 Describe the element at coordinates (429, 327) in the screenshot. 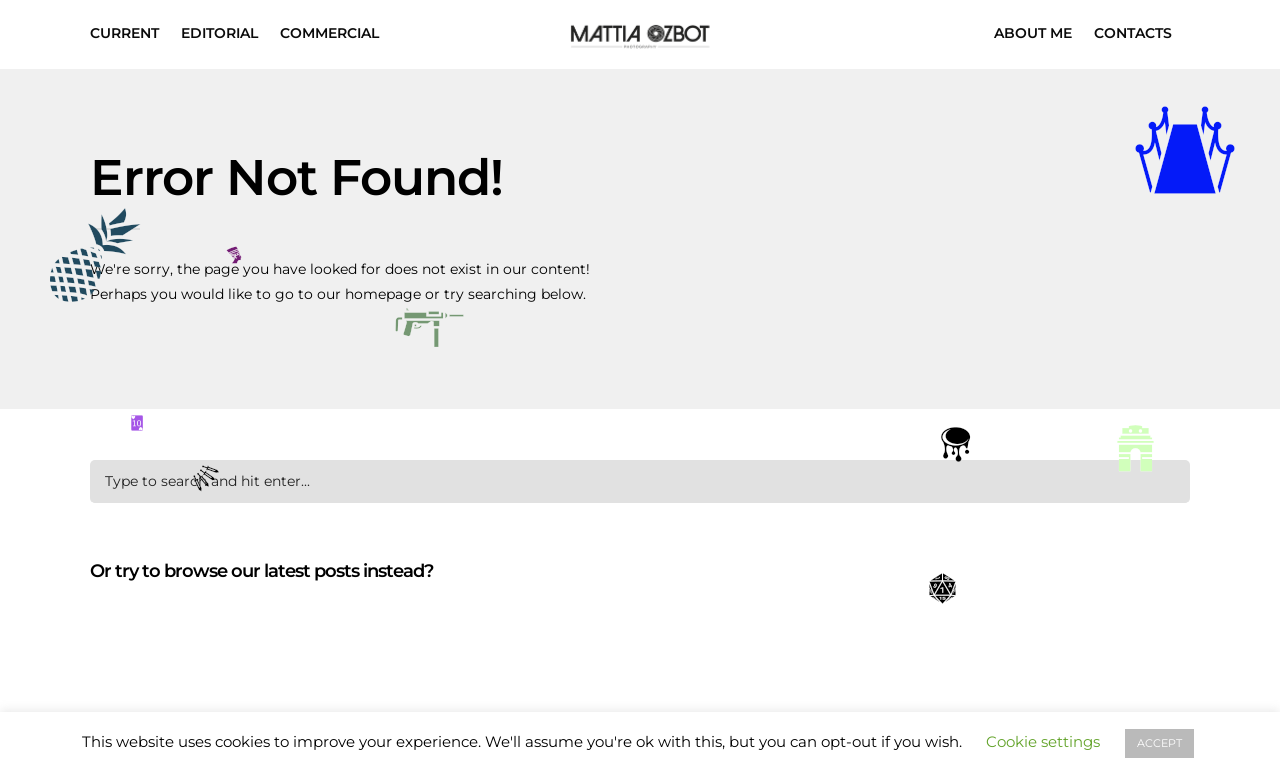

I see `select the grease gun weapon` at that location.